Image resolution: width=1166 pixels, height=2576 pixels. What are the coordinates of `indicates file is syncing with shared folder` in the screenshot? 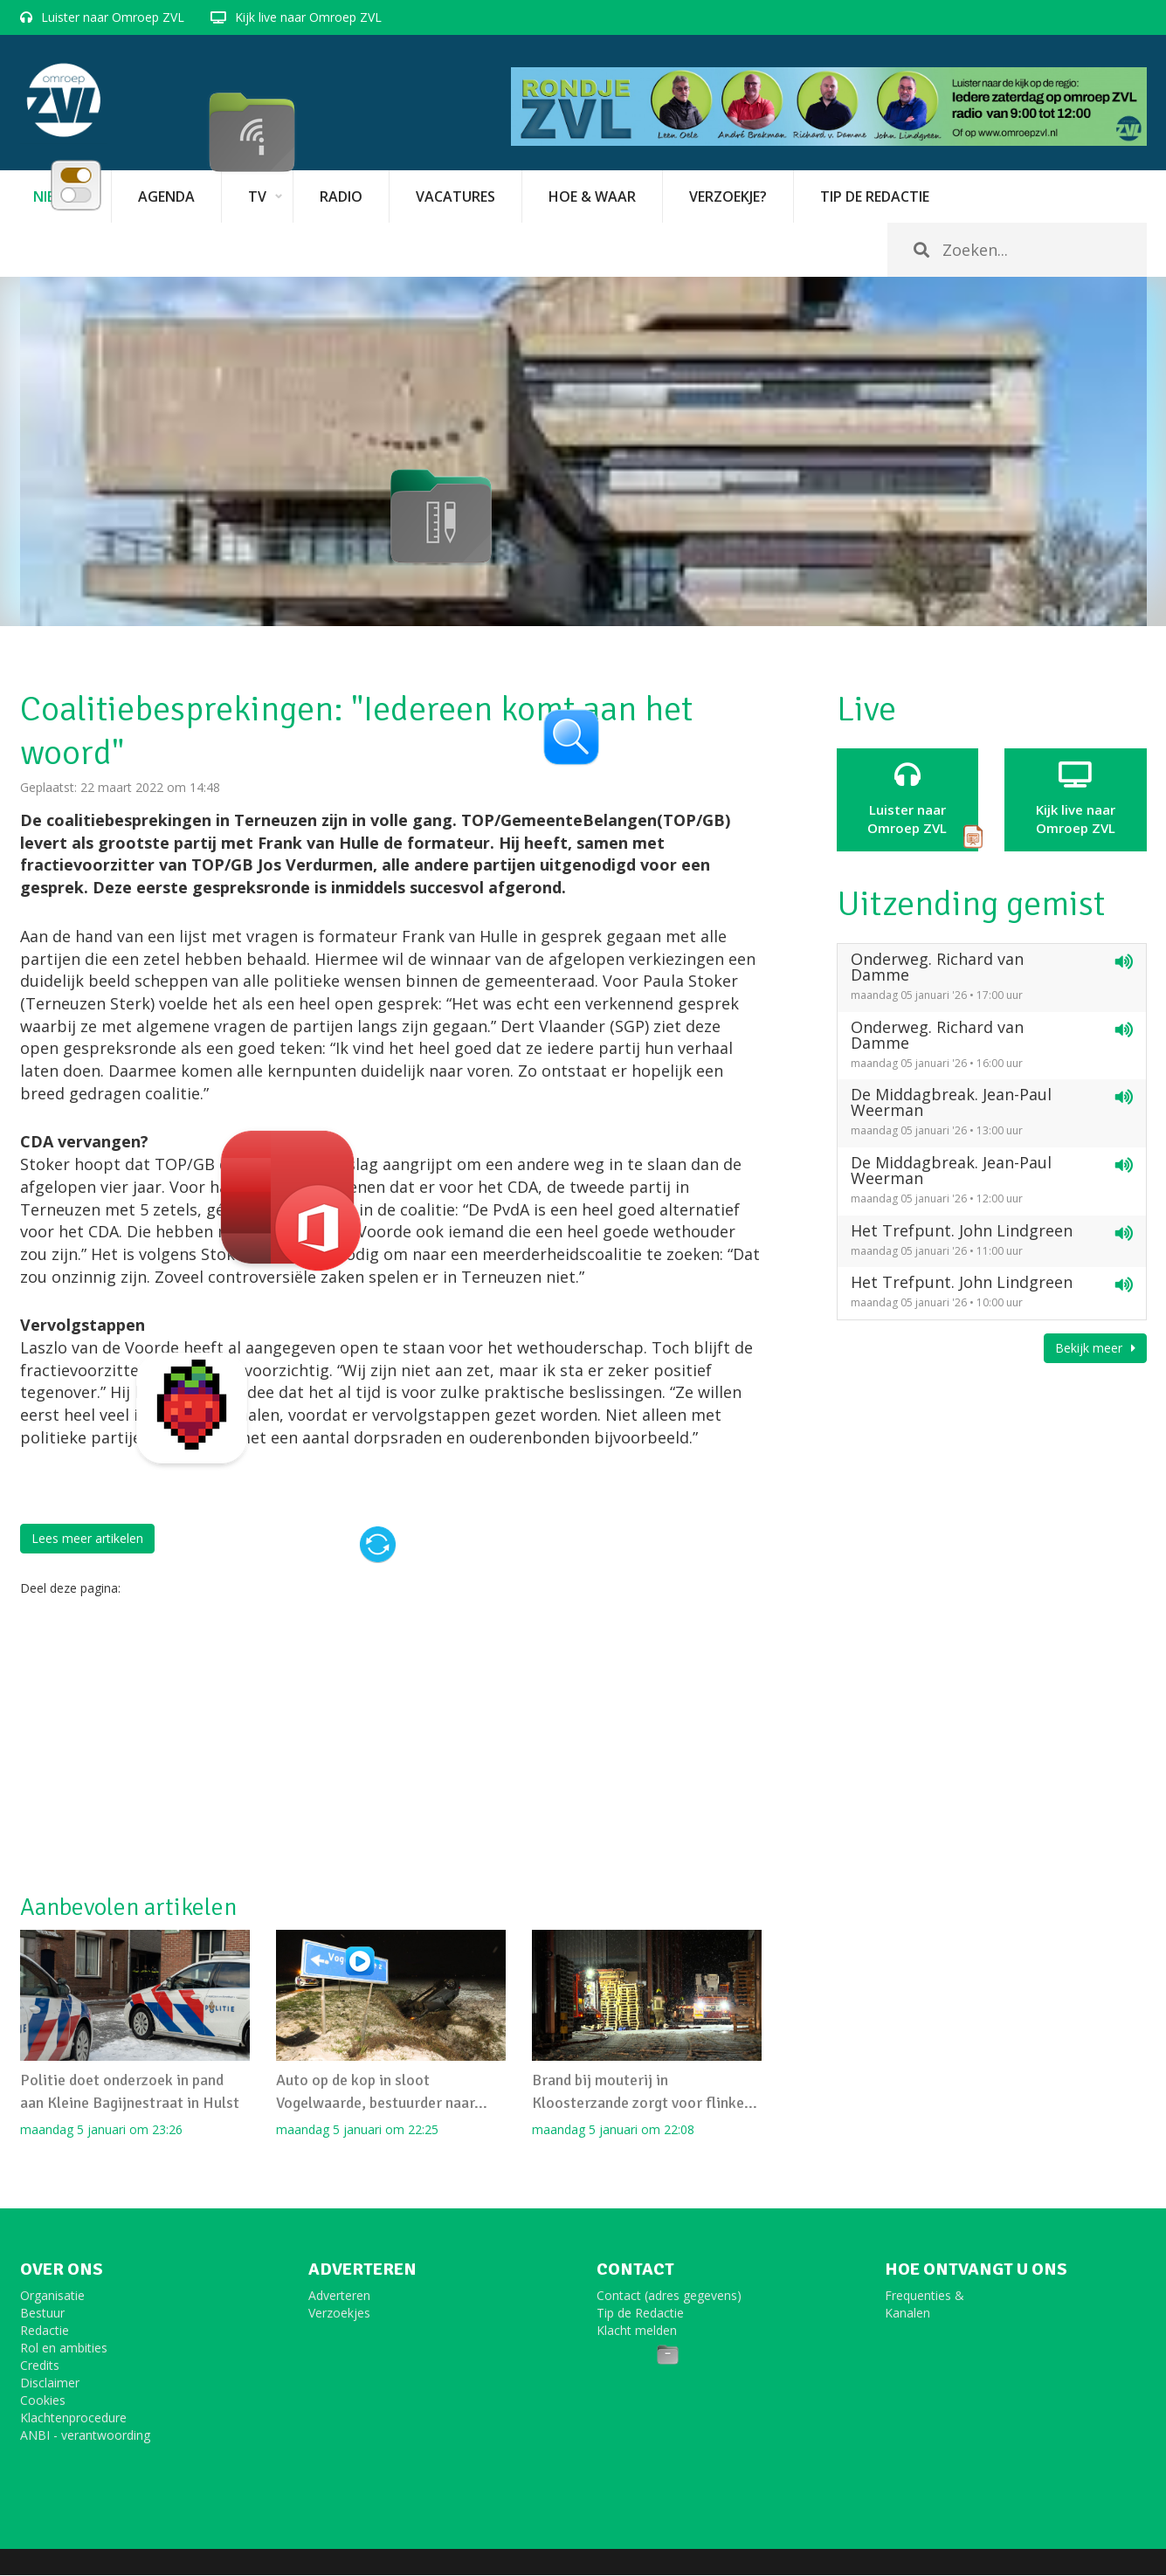 It's located at (377, 1544).